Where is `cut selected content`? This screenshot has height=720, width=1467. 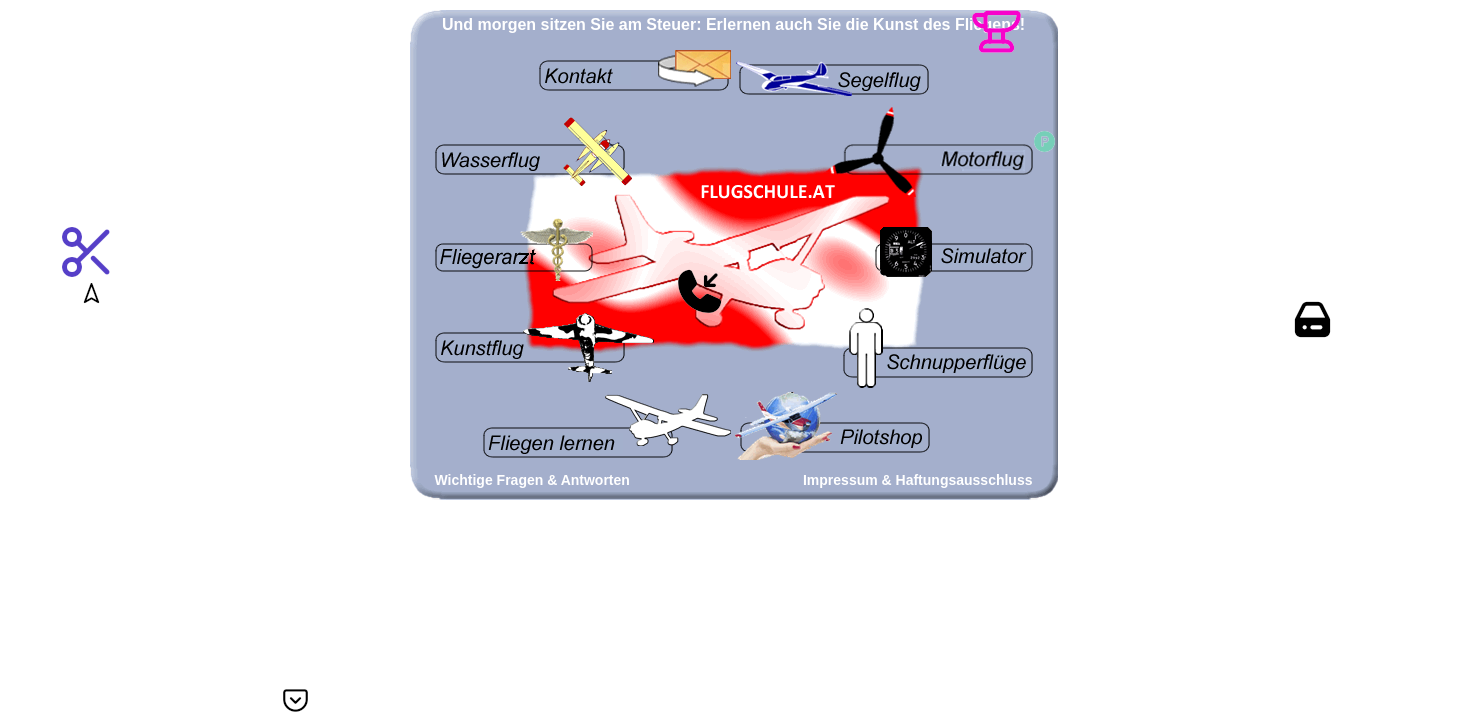 cut selected content is located at coordinates (87, 252).